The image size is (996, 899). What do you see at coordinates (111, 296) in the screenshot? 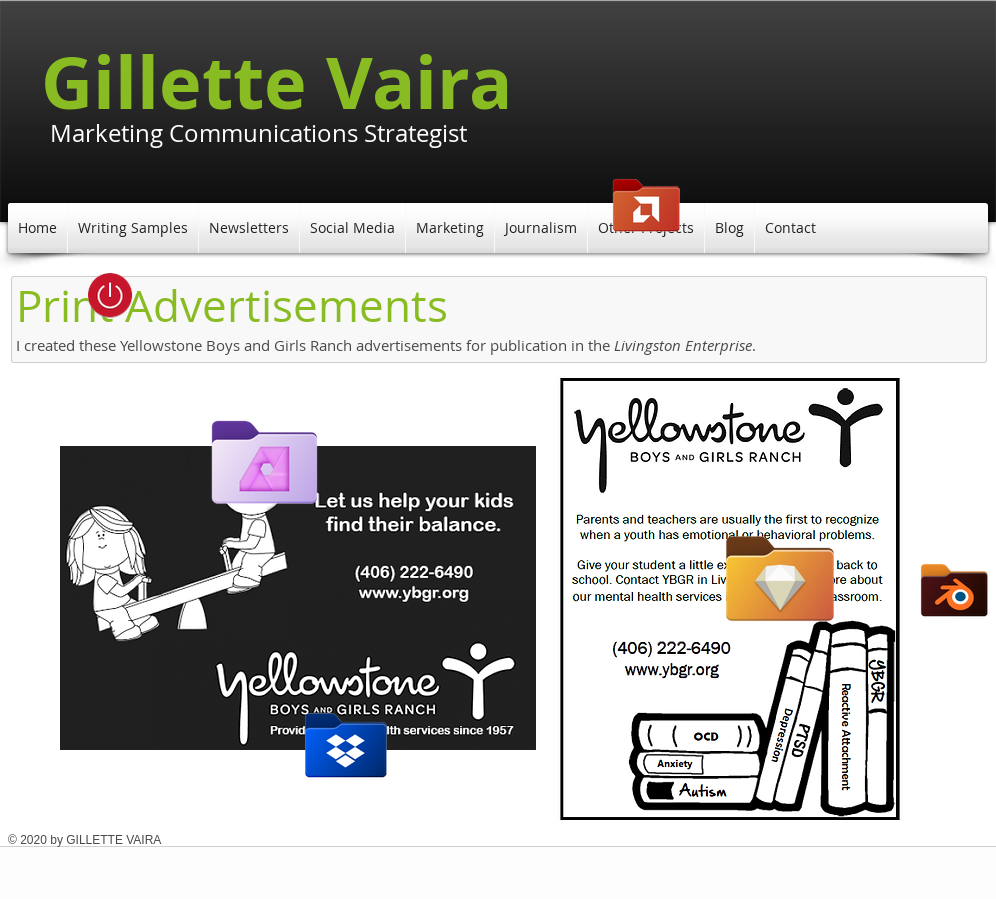
I see `shut down or power off the system` at bounding box center [111, 296].